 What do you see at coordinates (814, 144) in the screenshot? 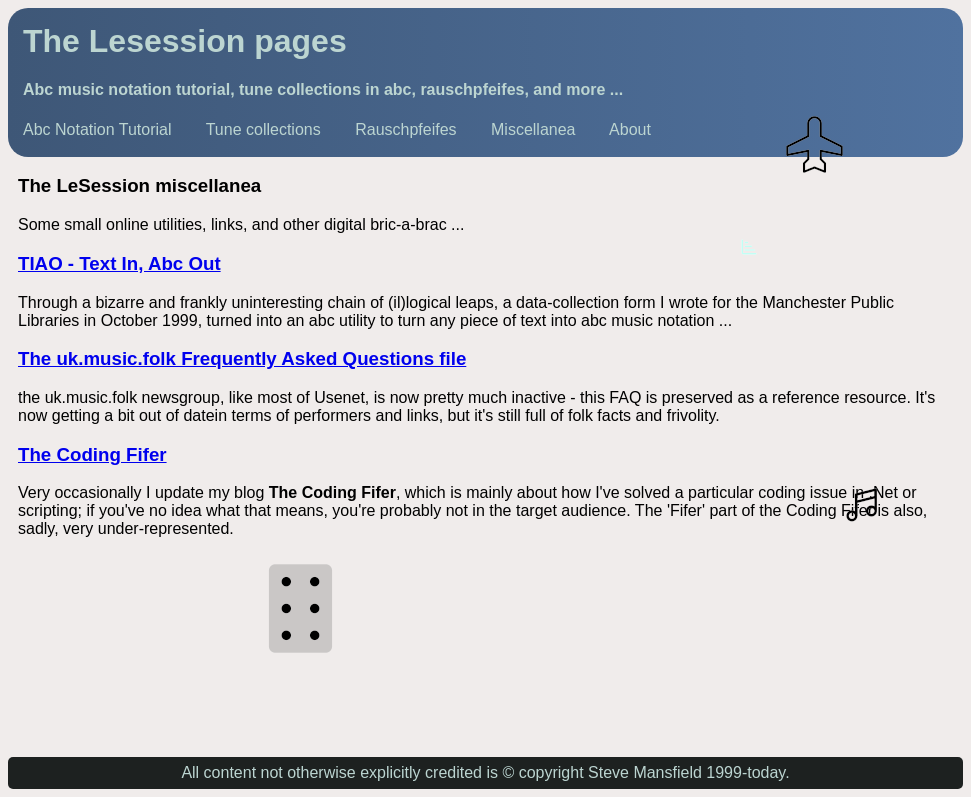
I see `enable airplane mode` at bounding box center [814, 144].